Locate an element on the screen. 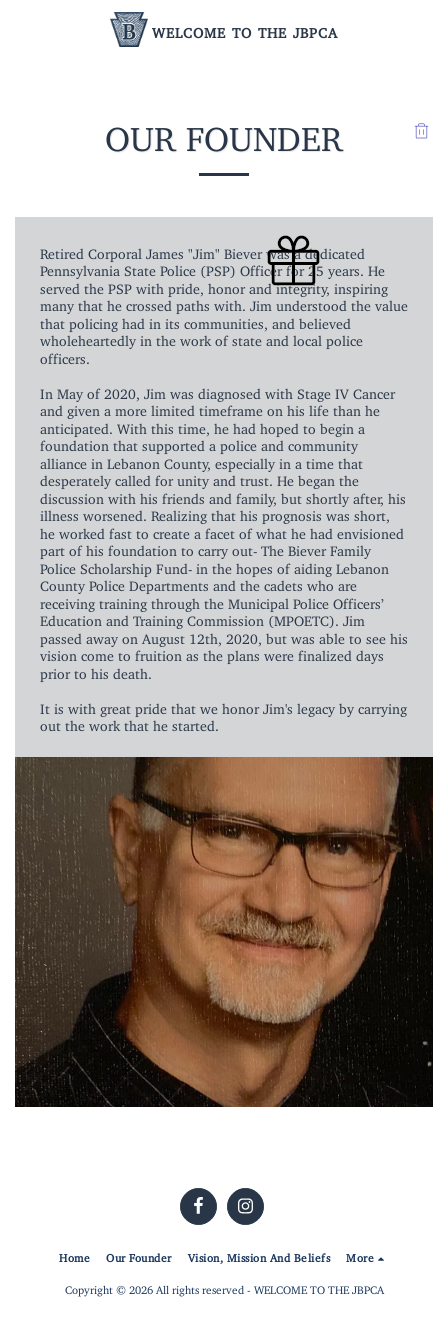 The width and height of the screenshot is (448, 1325). view or redeem a gift is located at coordinates (293, 263).